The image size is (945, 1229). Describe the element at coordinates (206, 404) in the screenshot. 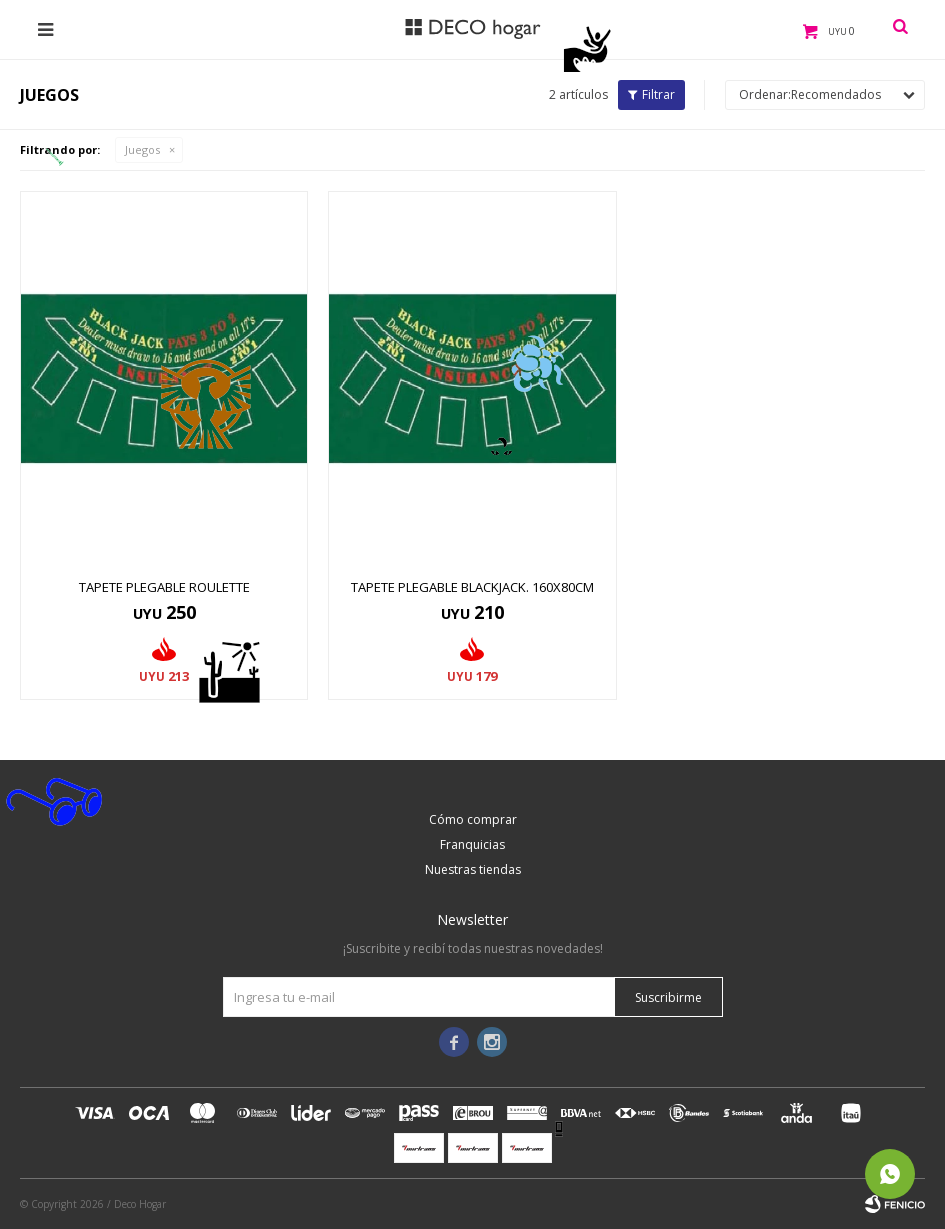

I see `condor or eagle emblem representing a faction or team` at that location.